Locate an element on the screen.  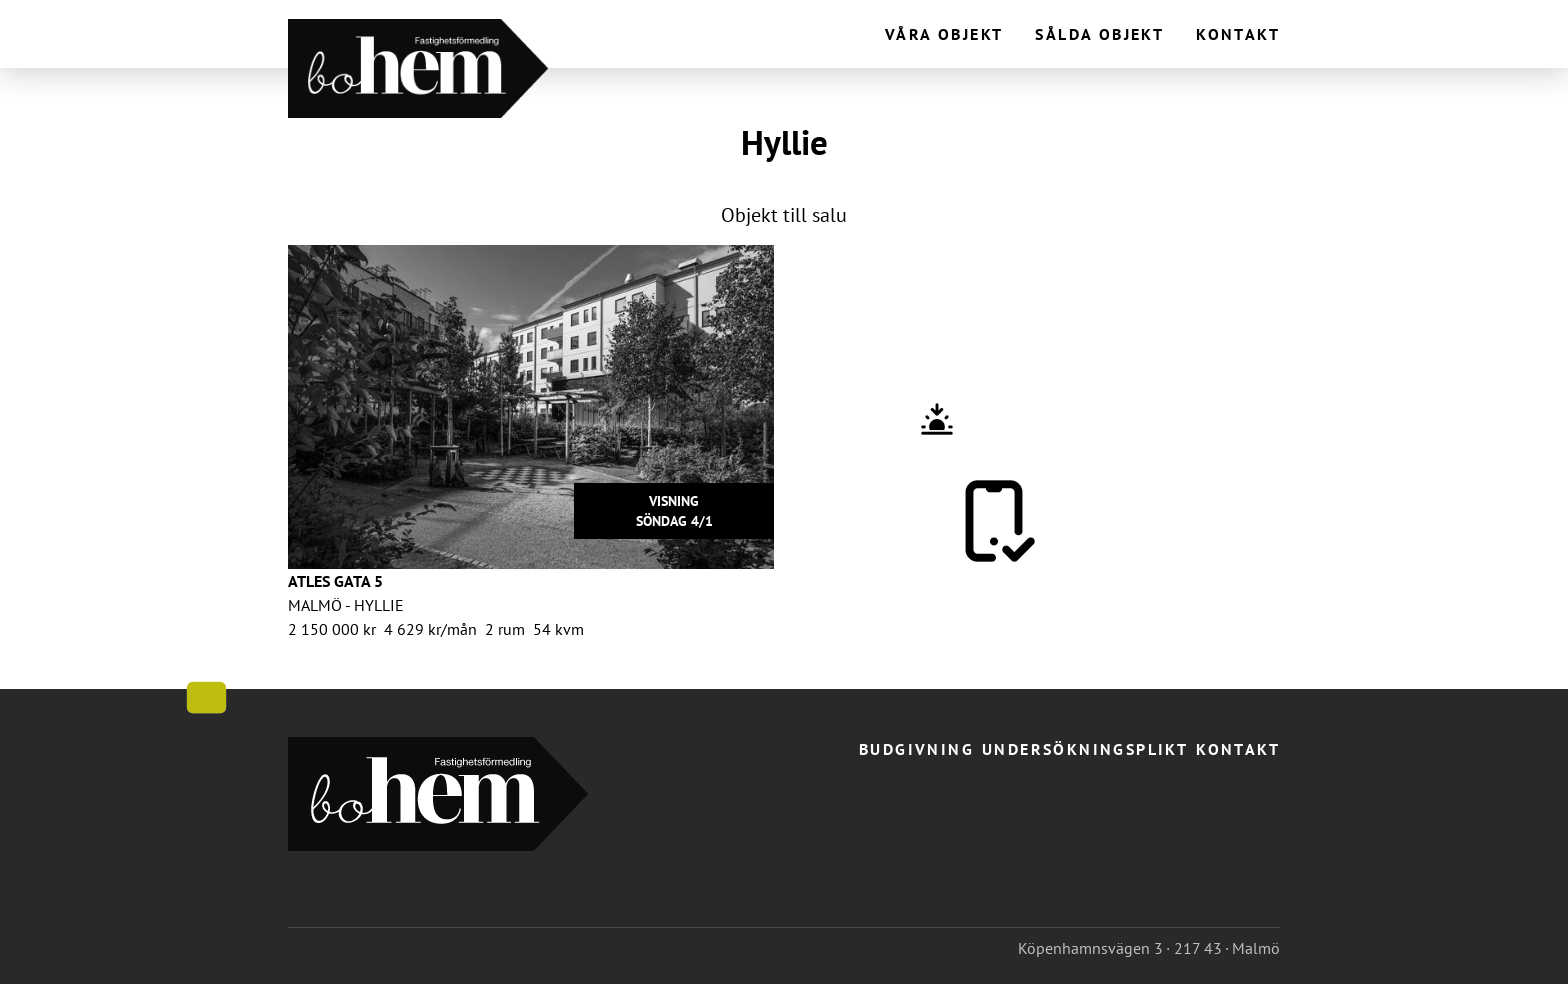
indicates sunset or evening time is located at coordinates (937, 419).